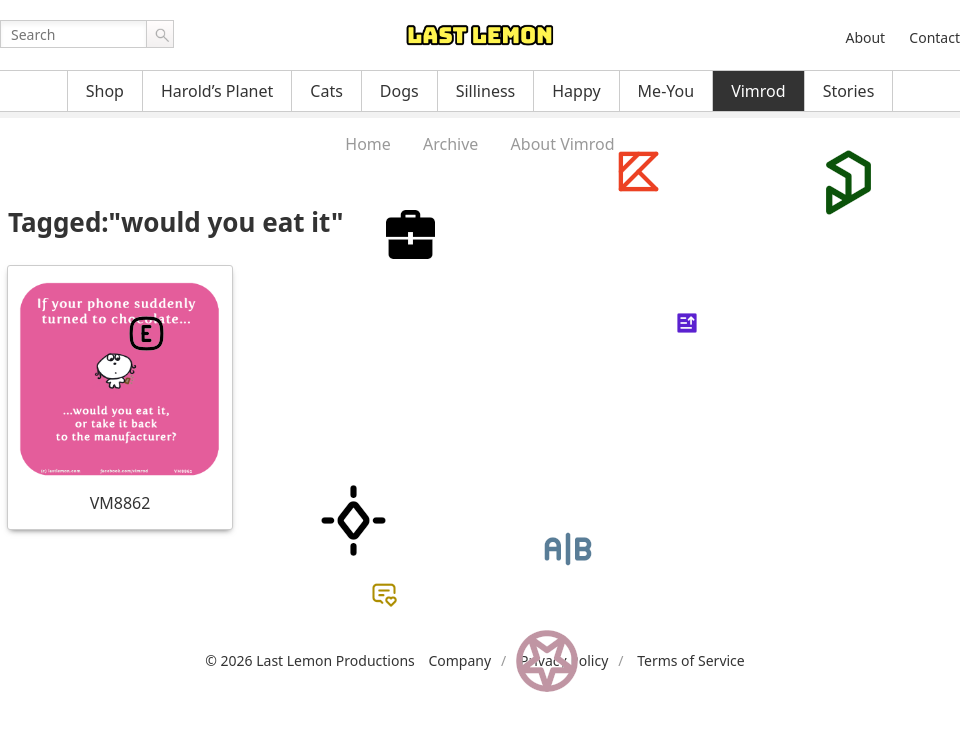 The height and width of the screenshot is (734, 960). What do you see at coordinates (146, 333) in the screenshot?
I see `indicates an item starting with the letter E` at bounding box center [146, 333].